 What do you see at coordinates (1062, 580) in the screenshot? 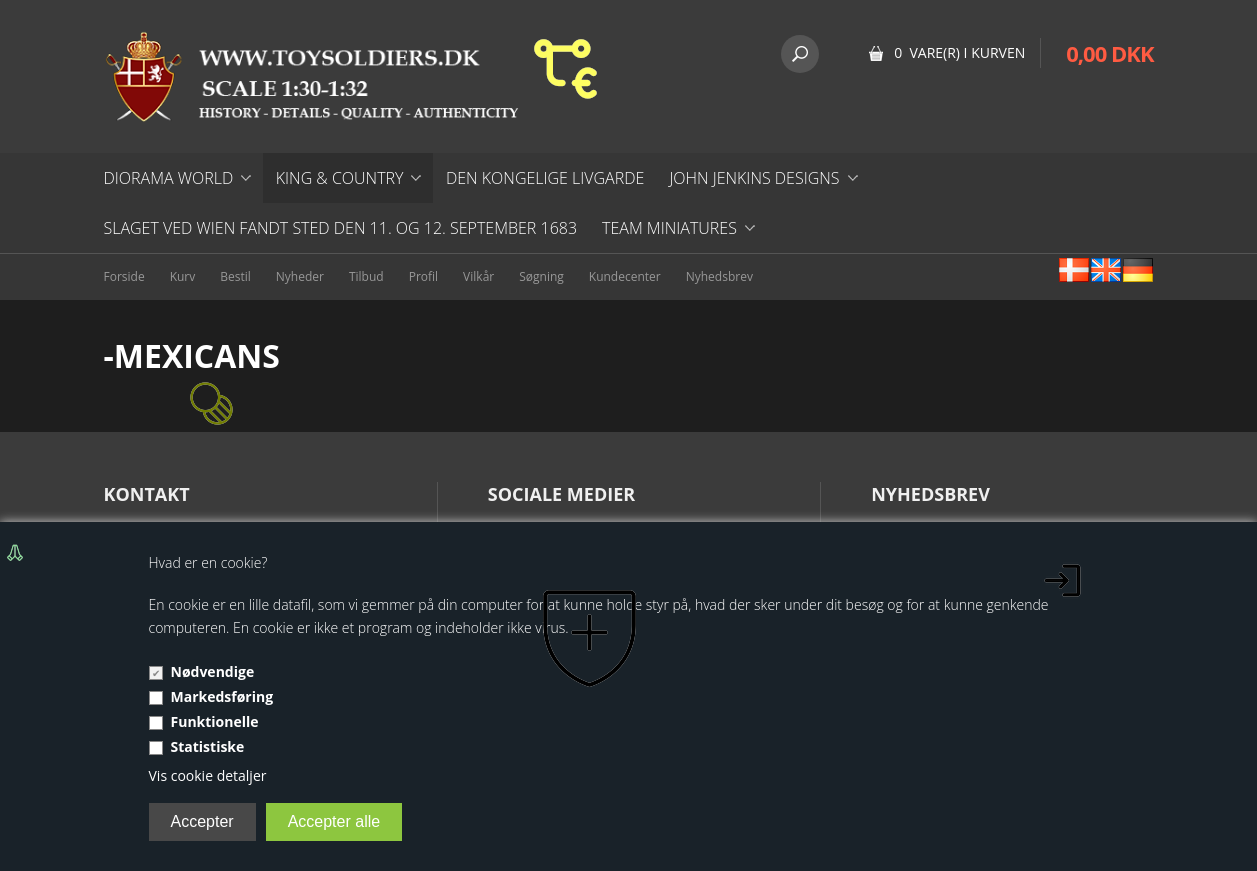
I see `log in to your account` at bounding box center [1062, 580].